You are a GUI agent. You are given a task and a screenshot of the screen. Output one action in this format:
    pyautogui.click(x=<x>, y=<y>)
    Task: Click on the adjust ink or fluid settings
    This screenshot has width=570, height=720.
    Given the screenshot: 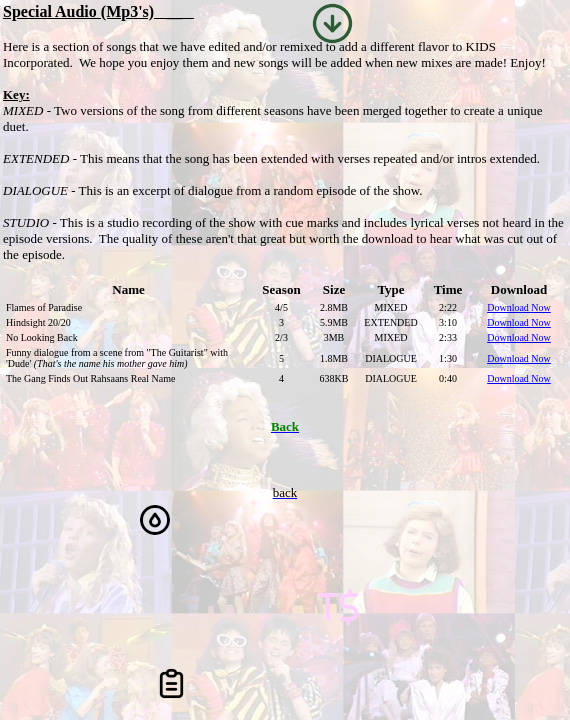 What is the action you would take?
    pyautogui.click(x=155, y=520)
    